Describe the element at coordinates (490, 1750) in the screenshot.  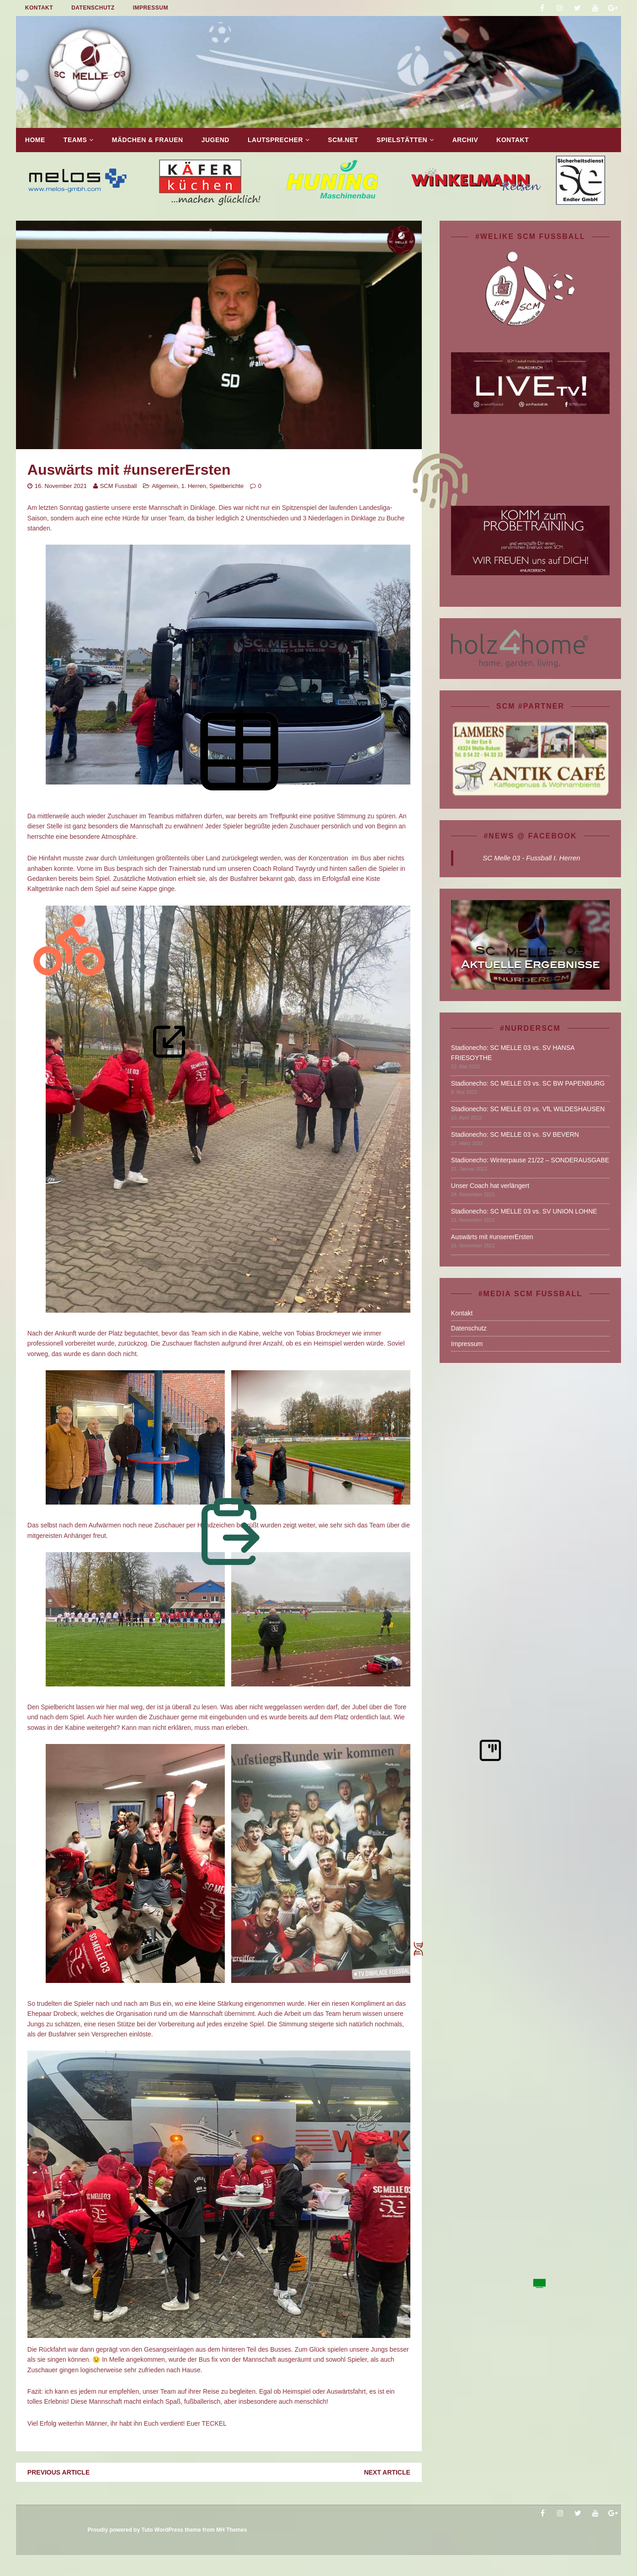
I see `align content to top-right corner` at that location.